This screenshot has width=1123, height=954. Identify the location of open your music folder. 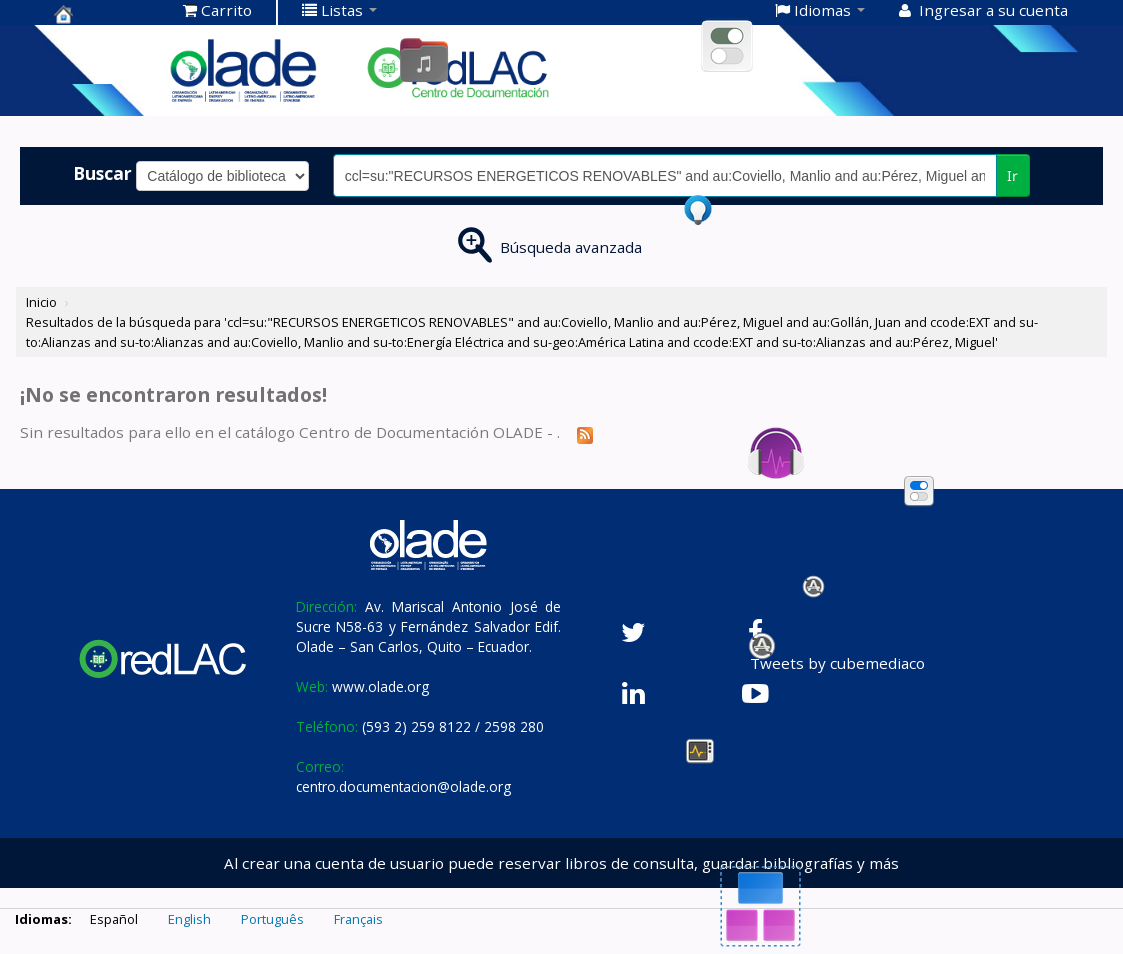
(424, 60).